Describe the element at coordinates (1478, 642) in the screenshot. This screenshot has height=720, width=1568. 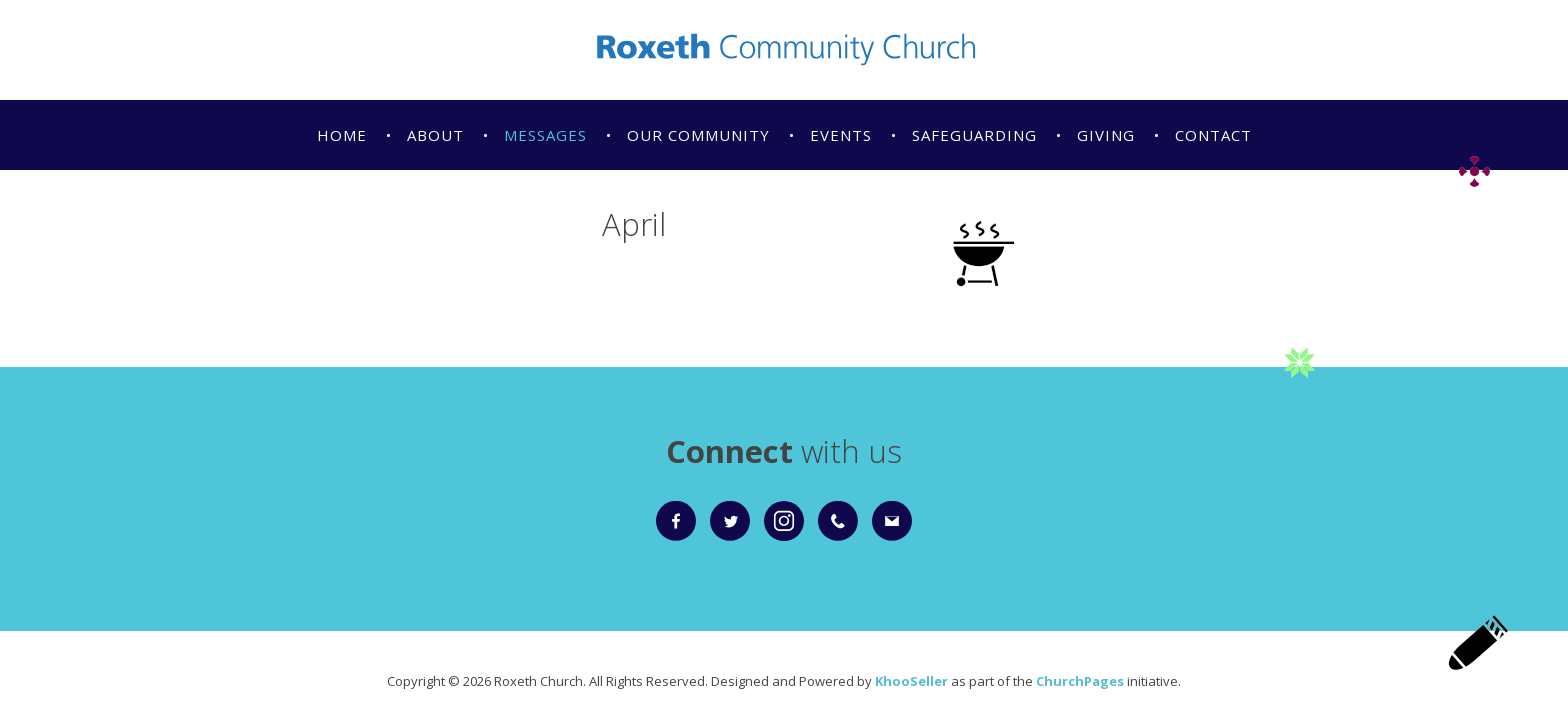
I see `ammunition or weaponry item in a game inventory` at that location.